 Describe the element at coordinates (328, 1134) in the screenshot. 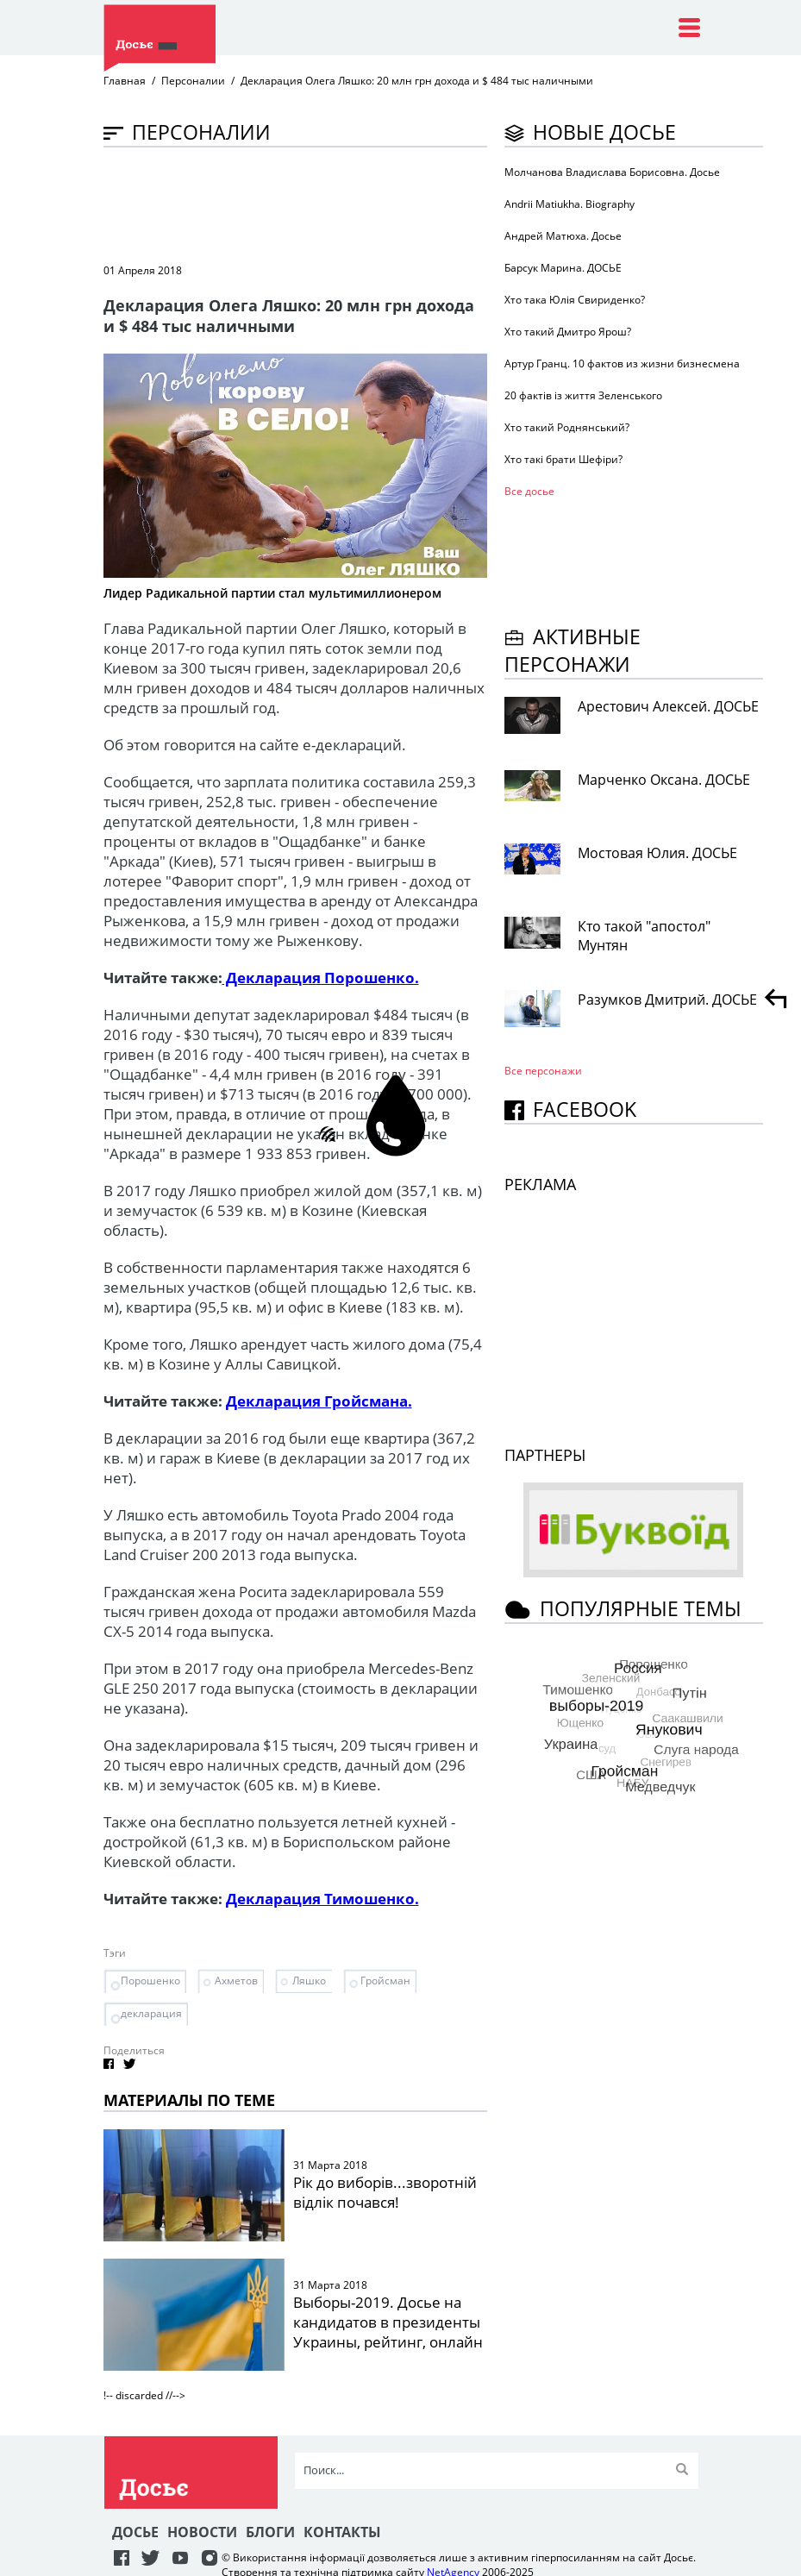

I see `forumbee logo` at that location.